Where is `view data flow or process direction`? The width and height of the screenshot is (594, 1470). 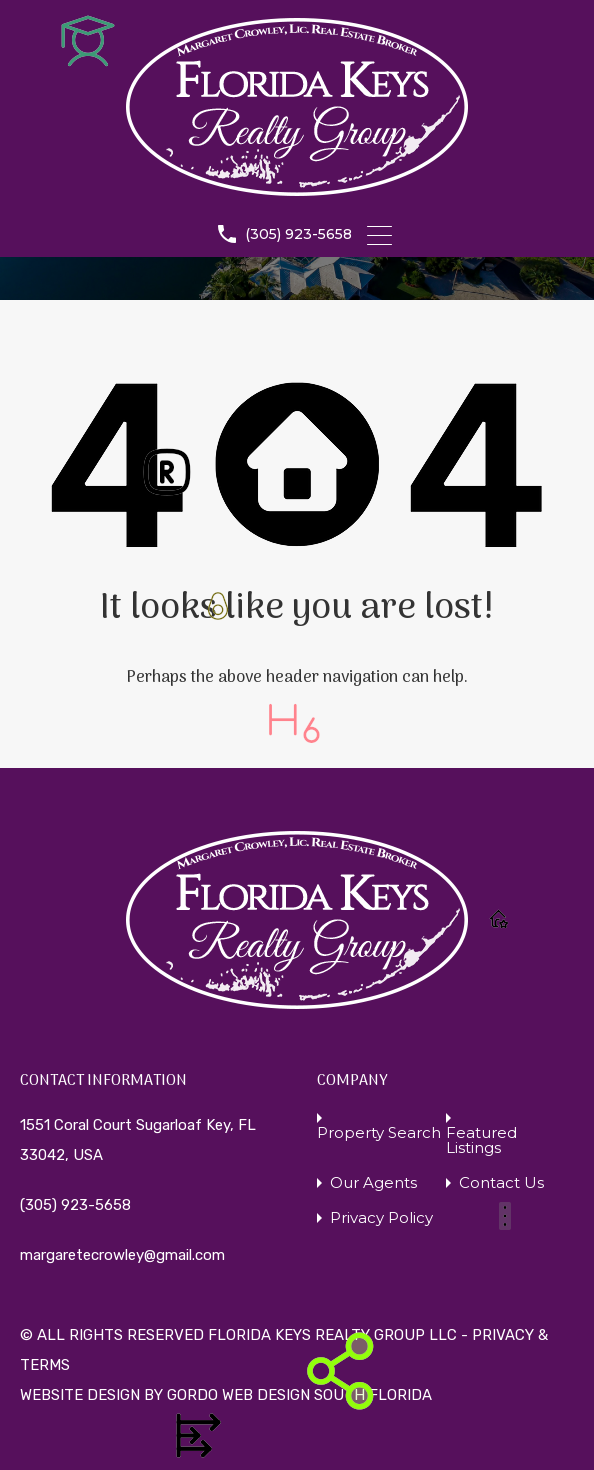 view data flow or process direction is located at coordinates (198, 1435).